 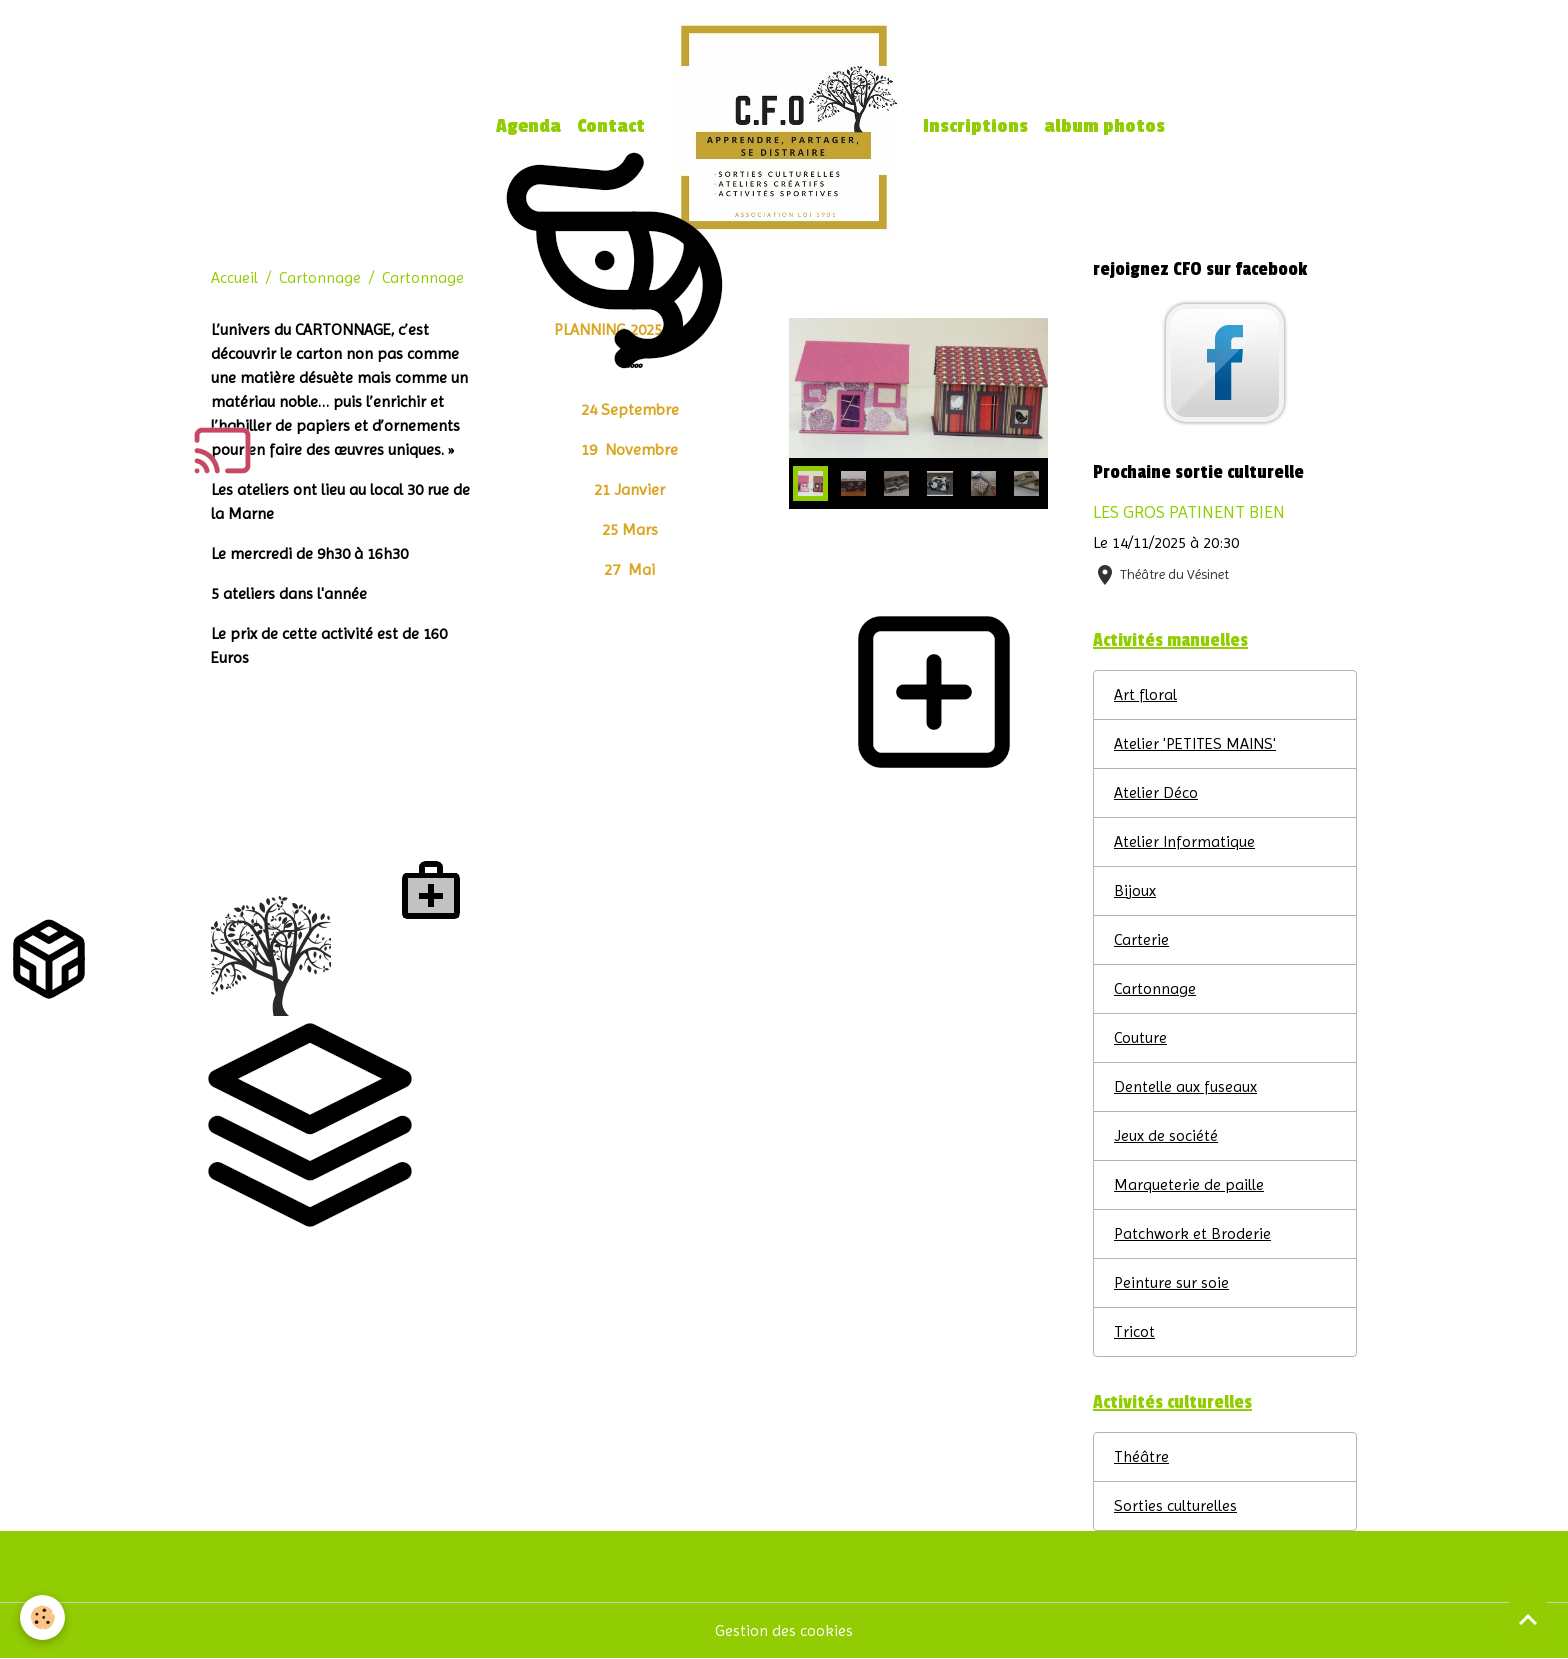 I want to click on add a new item or entry, so click(x=934, y=692).